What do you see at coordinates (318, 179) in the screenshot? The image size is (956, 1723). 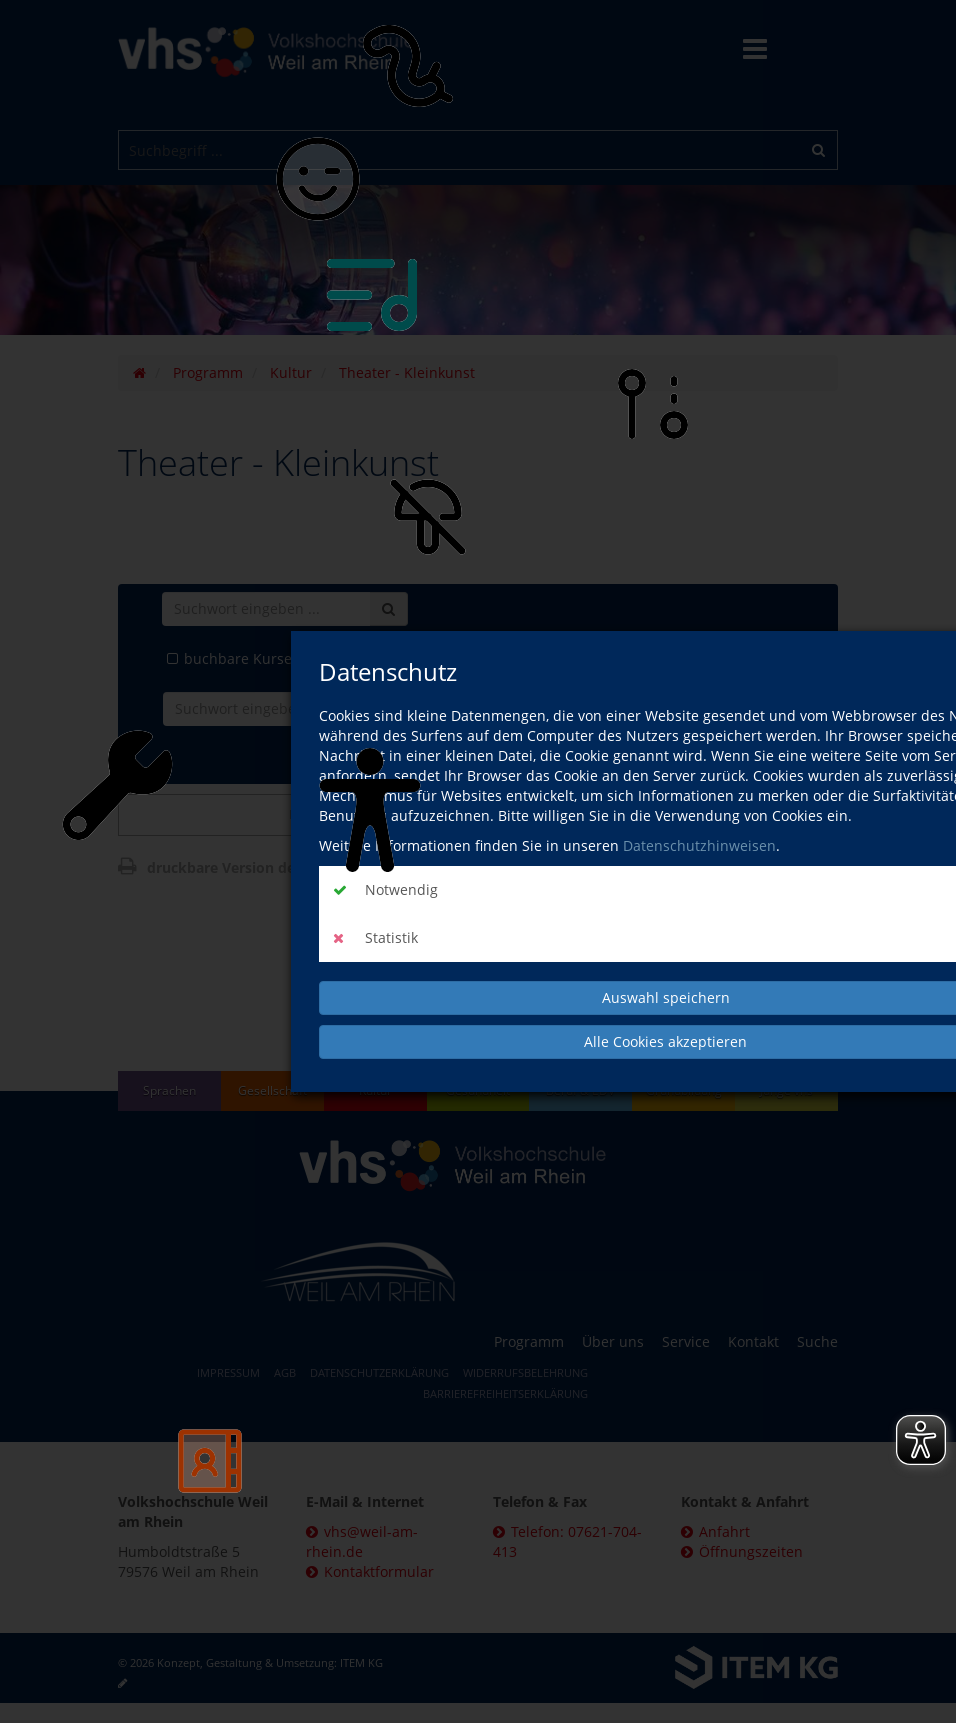 I see `insert a winking emoji or emoticon` at bounding box center [318, 179].